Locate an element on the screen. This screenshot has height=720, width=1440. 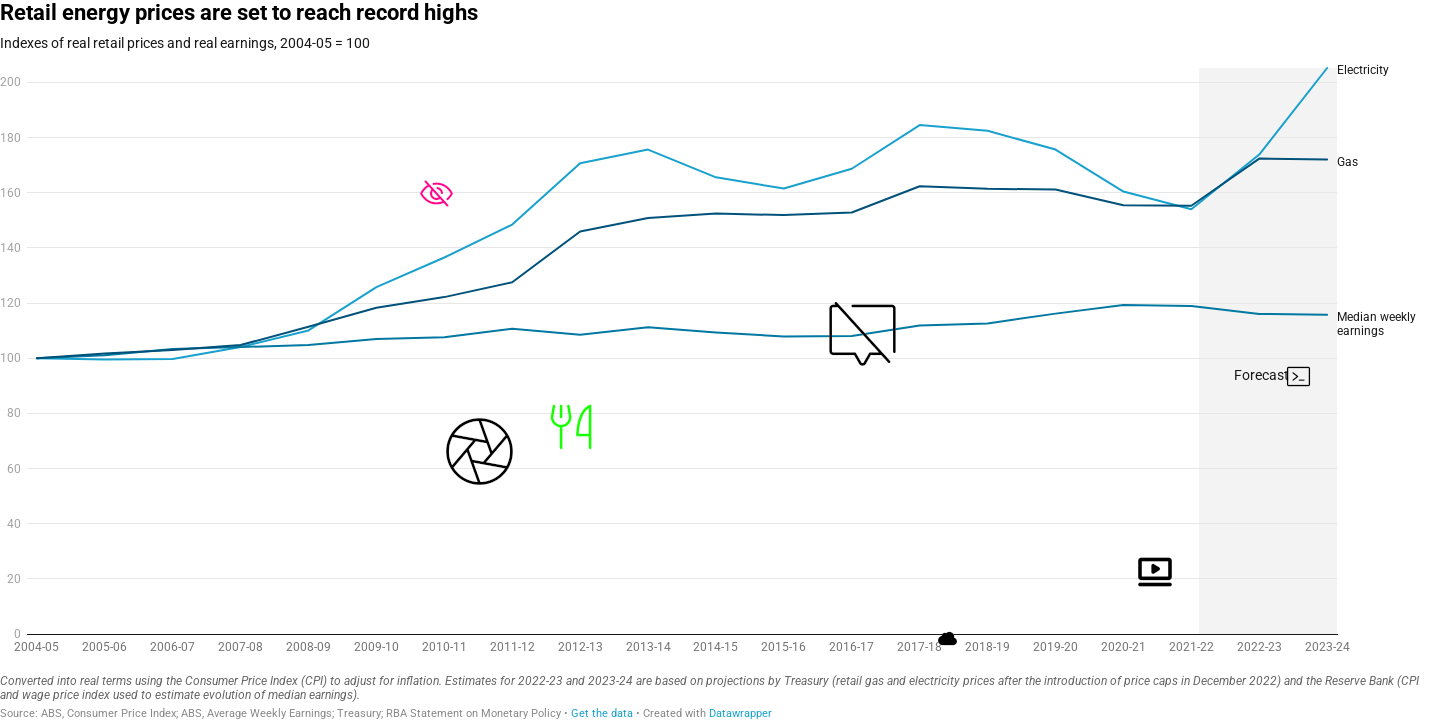
adjust camera aperture settings is located at coordinates (479, 451).